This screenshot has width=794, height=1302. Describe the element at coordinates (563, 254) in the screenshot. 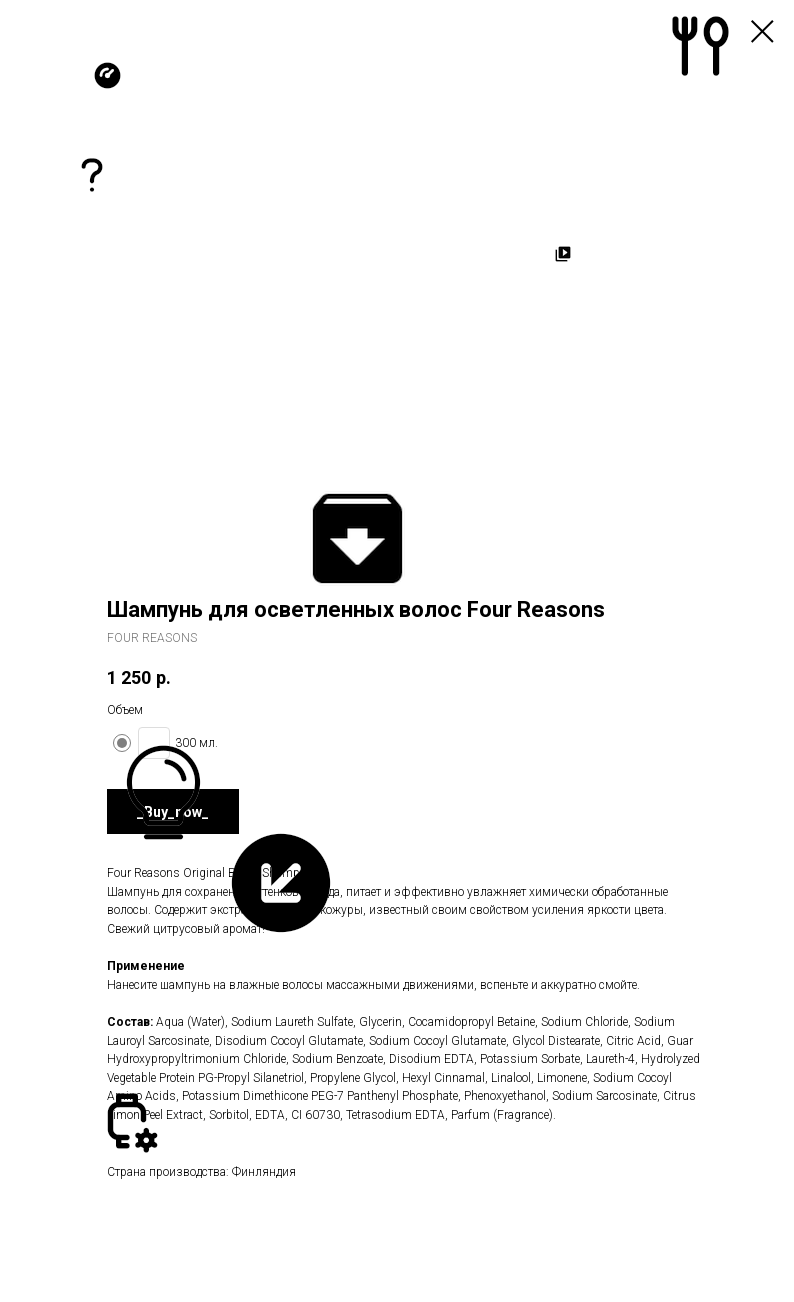

I see `access your video library` at that location.